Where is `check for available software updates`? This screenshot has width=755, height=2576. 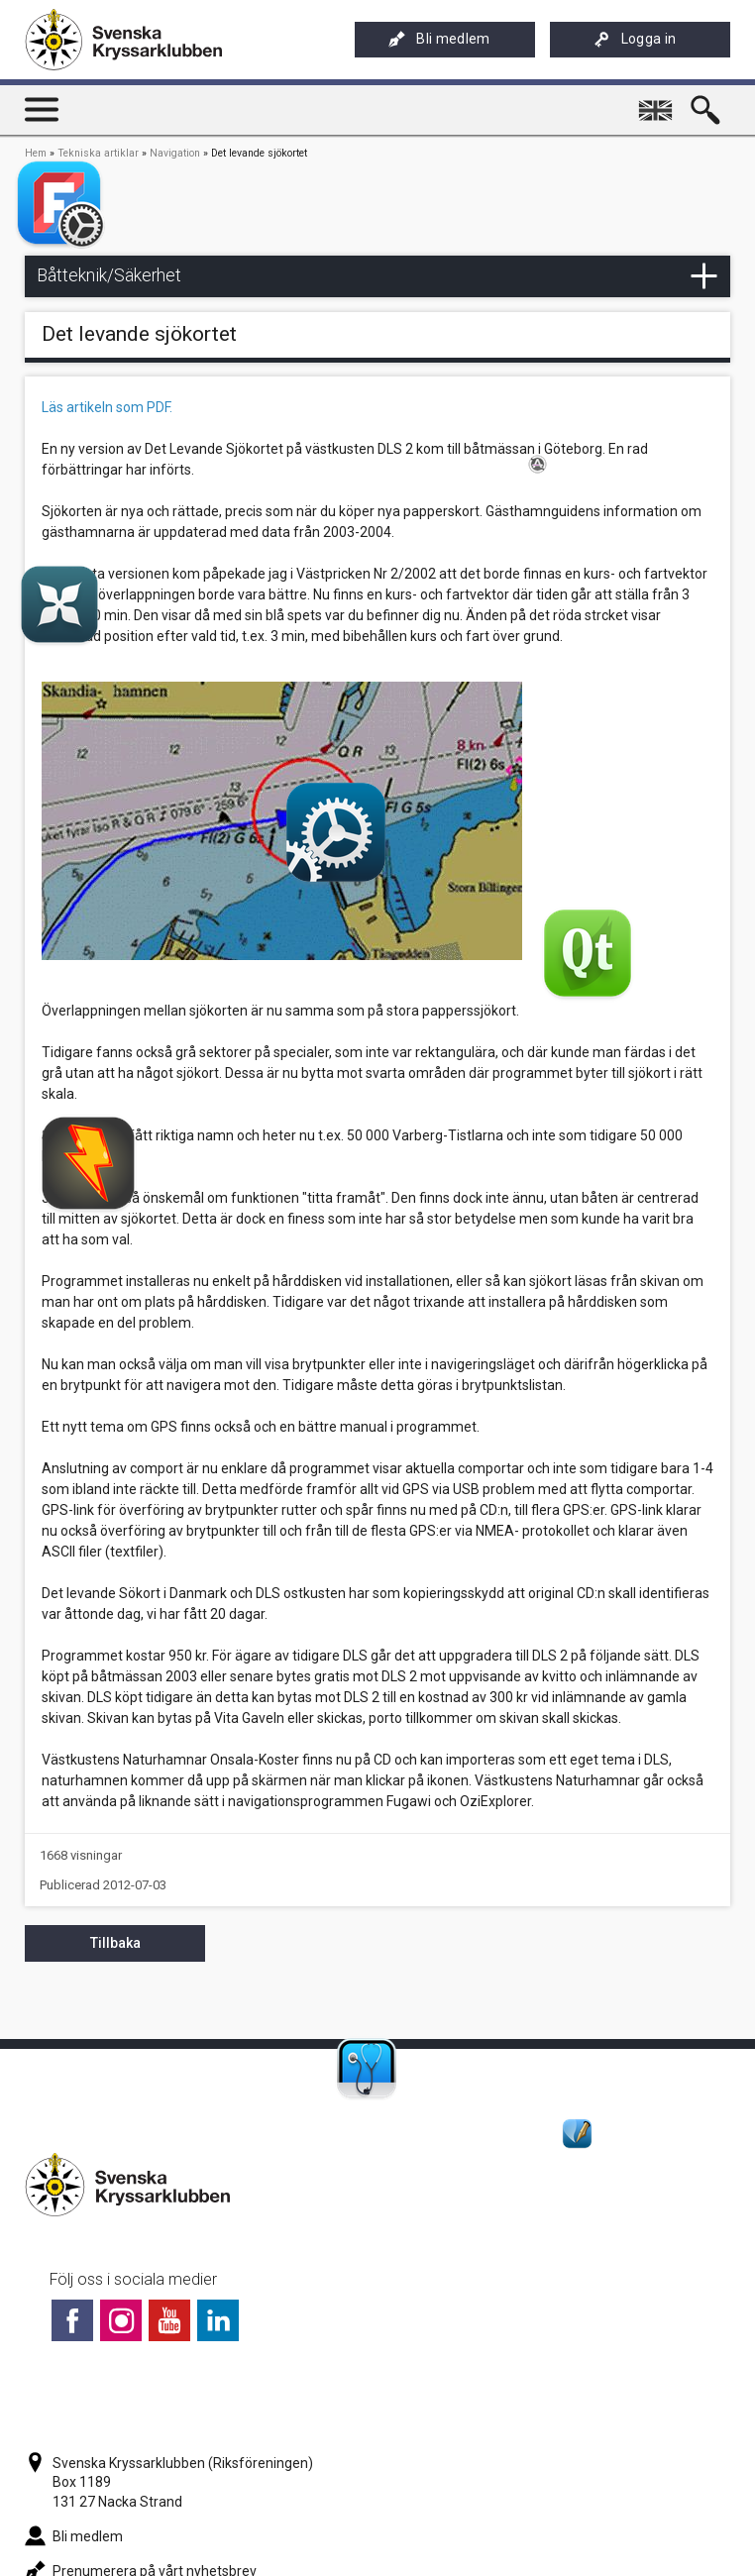
check for available software updates is located at coordinates (537, 464).